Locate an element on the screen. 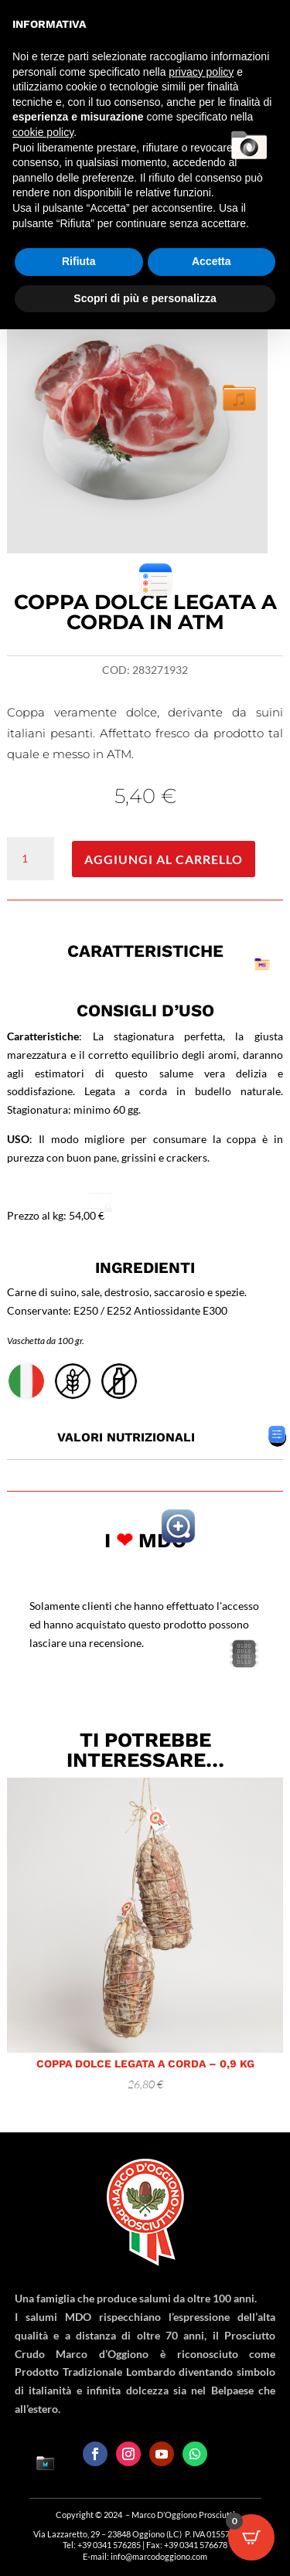 This screenshot has height=2576, width=290. open wondershare filmii video projects folder is located at coordinates (262, 965).